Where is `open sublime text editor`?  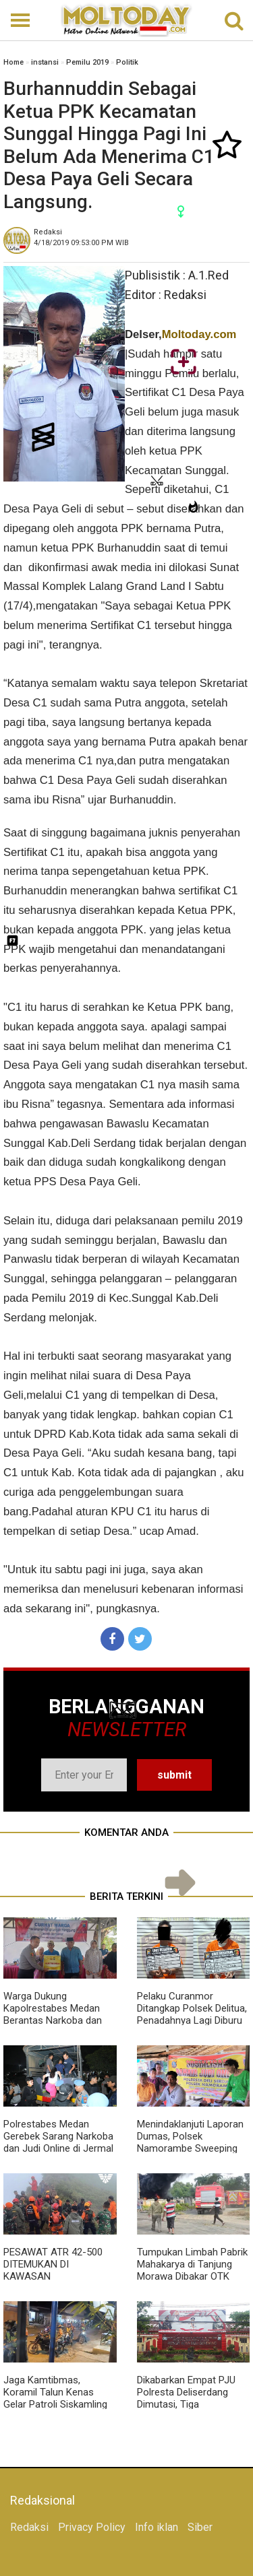
open sublime text editor is located at coordinates (43, 437).